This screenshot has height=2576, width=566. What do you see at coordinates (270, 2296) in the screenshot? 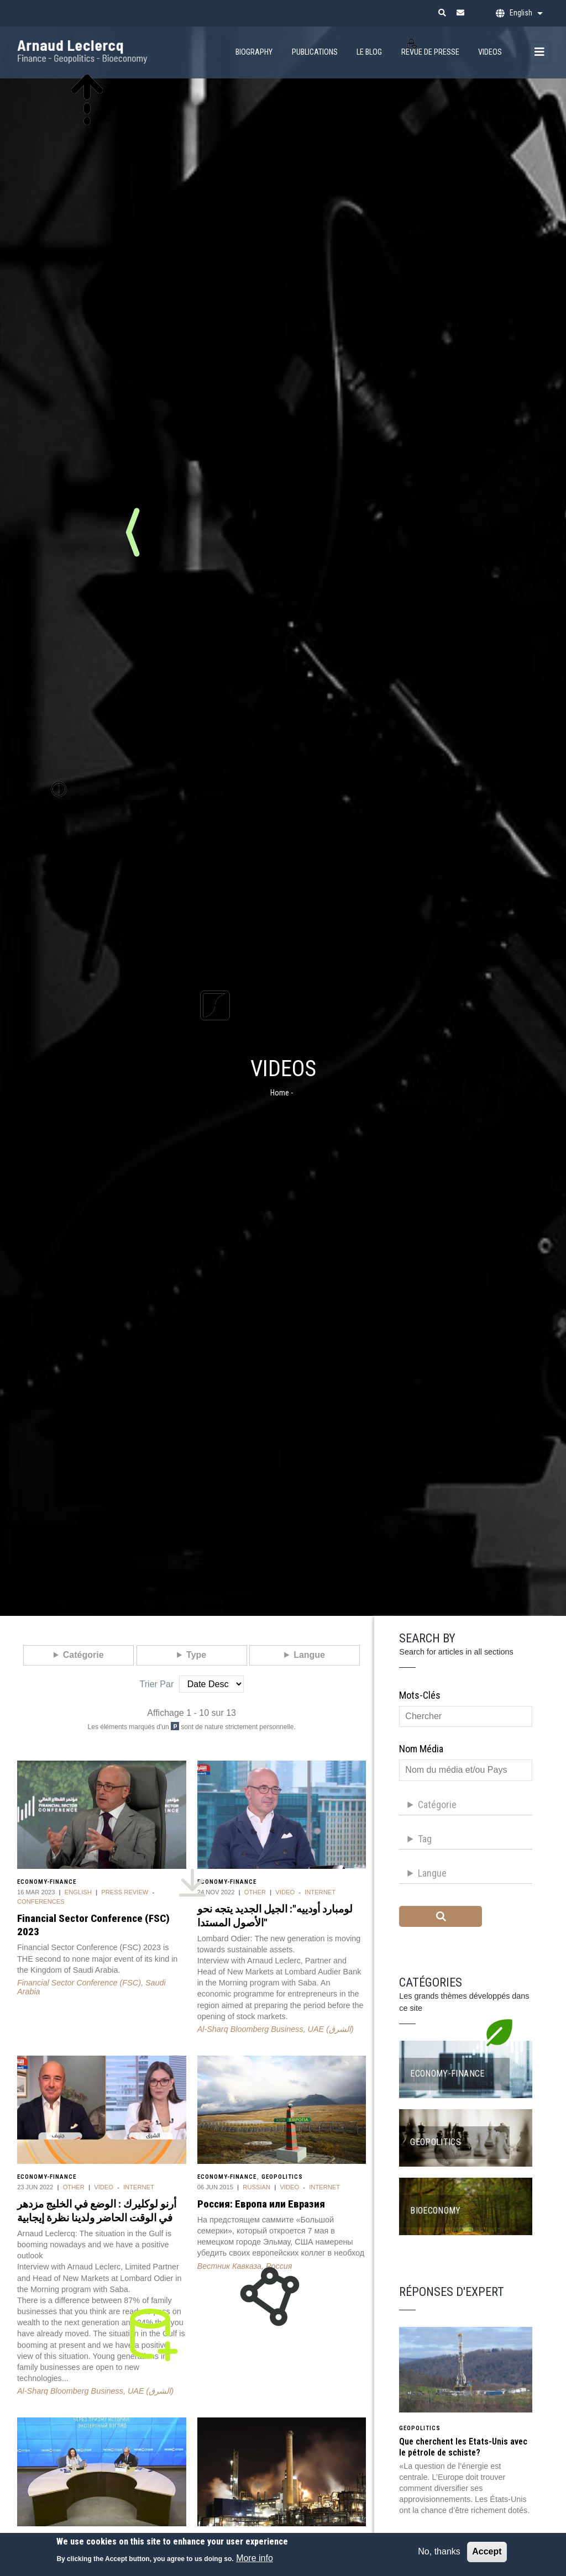
I see `create a polygon shape` at bounding box center [270, 2296].